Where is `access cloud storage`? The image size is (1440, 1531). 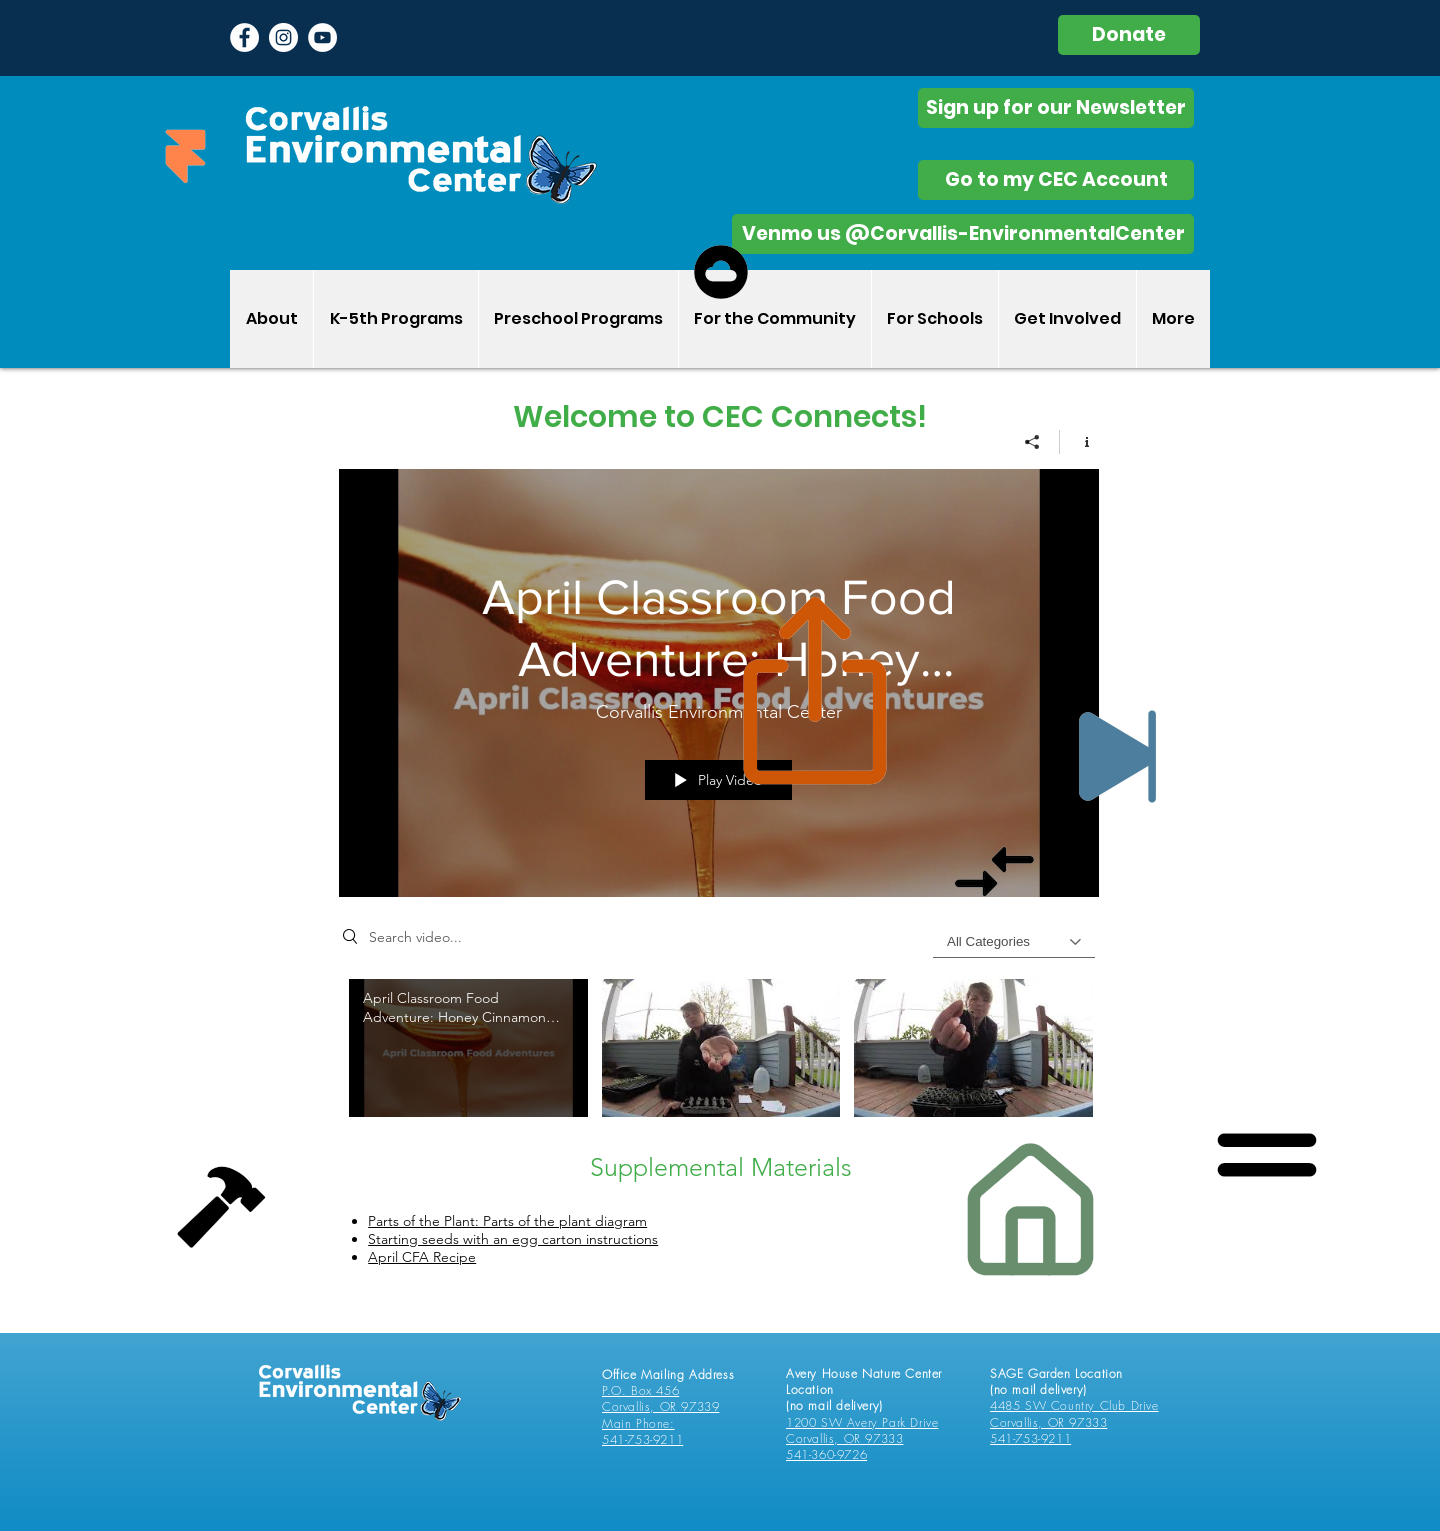
access cloud storage is located at coordinates (721, 272).